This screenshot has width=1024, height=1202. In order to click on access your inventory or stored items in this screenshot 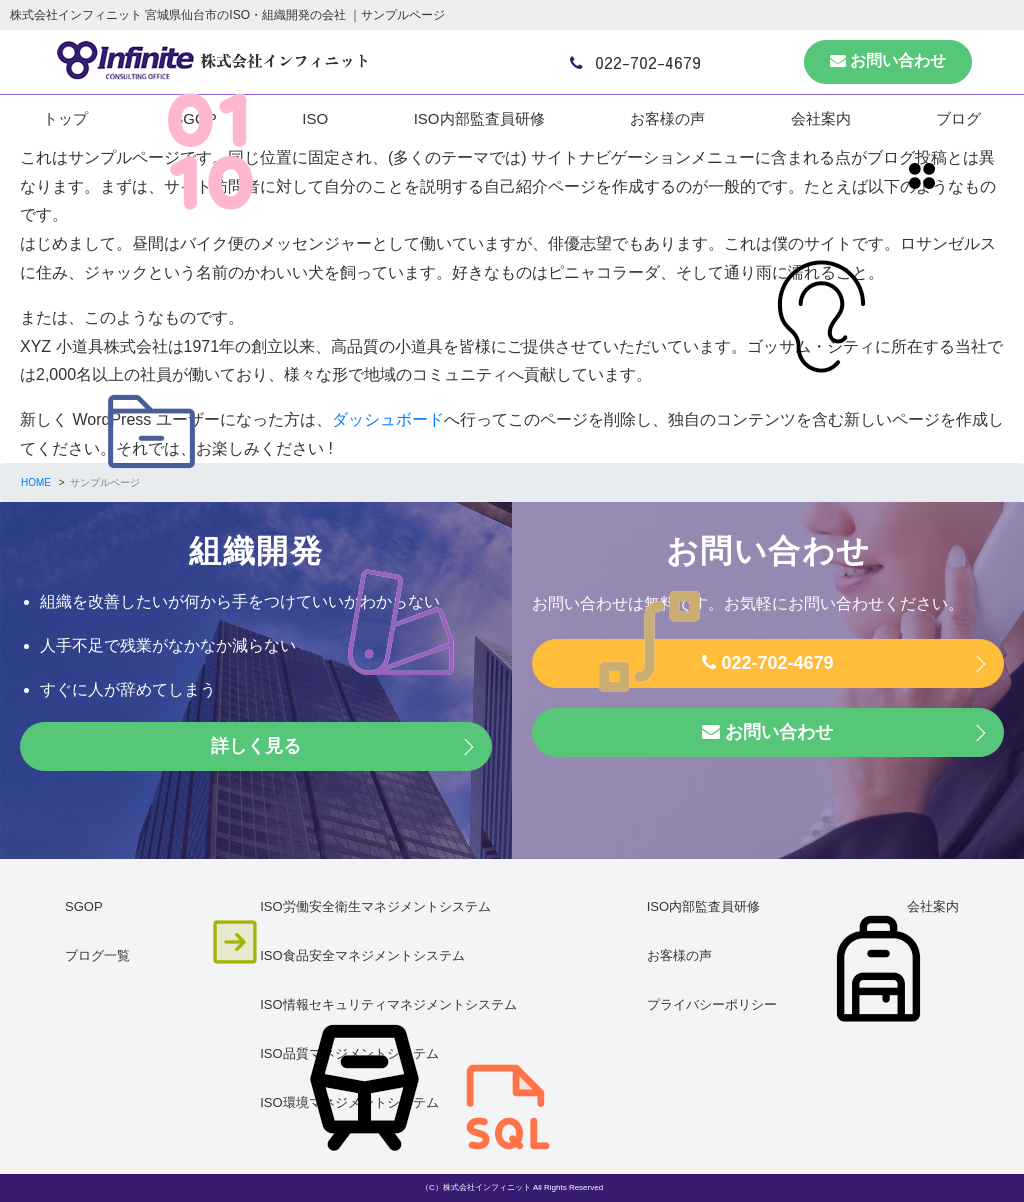, I will do `click(878, 972)`.